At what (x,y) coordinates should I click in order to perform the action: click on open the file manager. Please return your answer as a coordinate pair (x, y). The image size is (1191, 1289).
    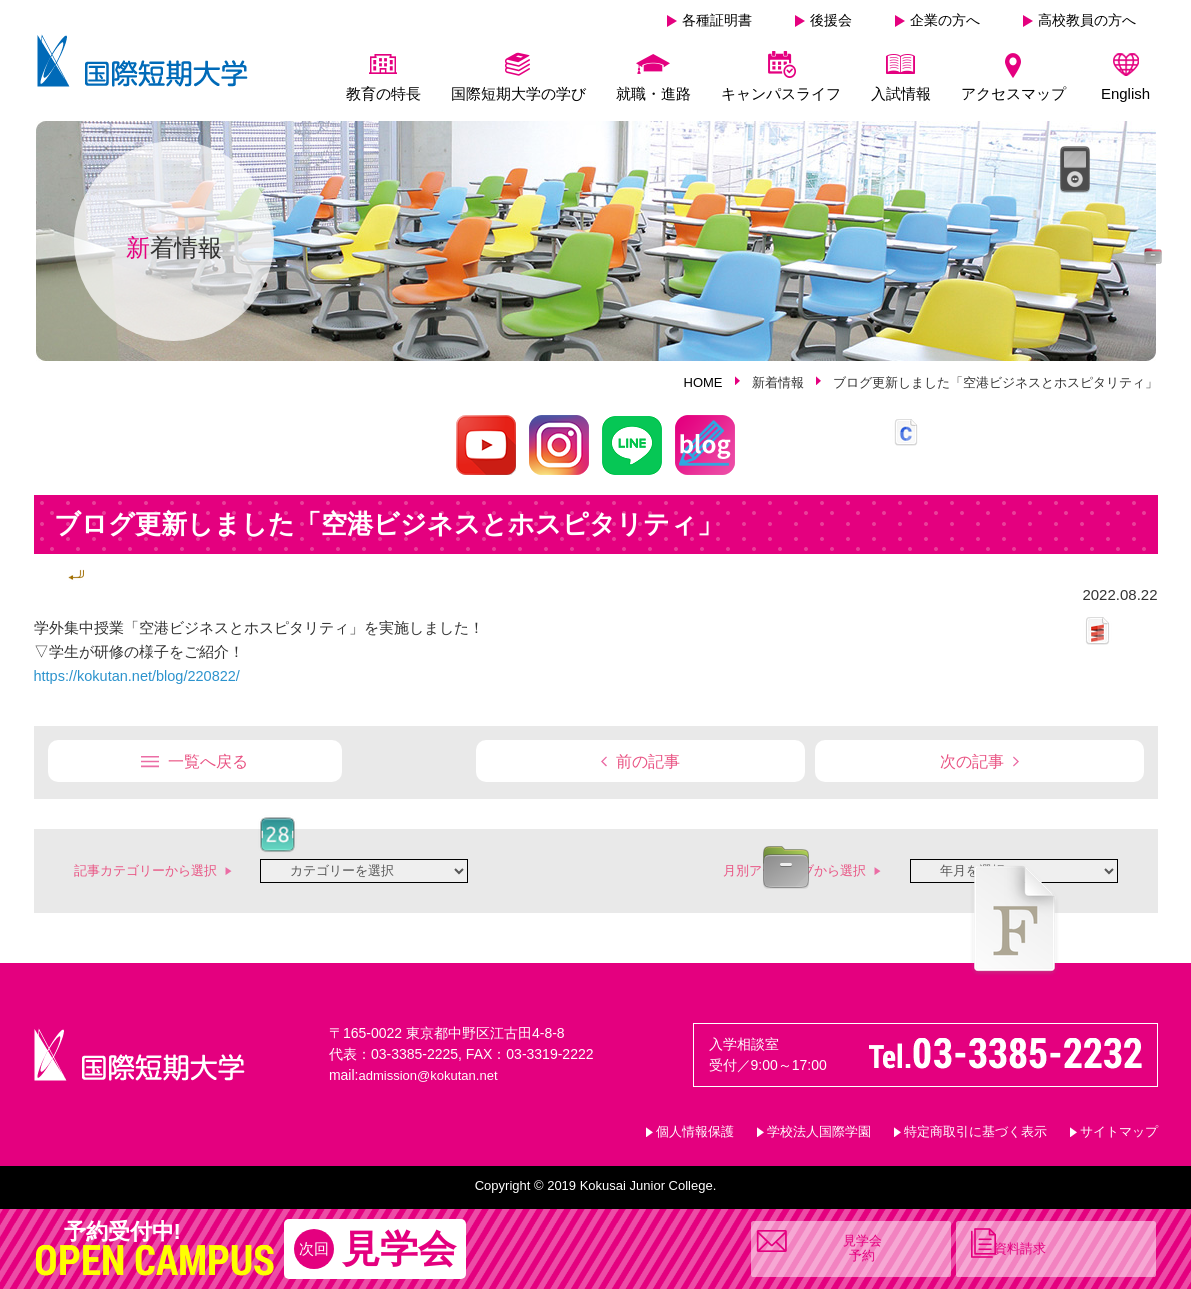
    Looking at the image, I should click on (786, 867).